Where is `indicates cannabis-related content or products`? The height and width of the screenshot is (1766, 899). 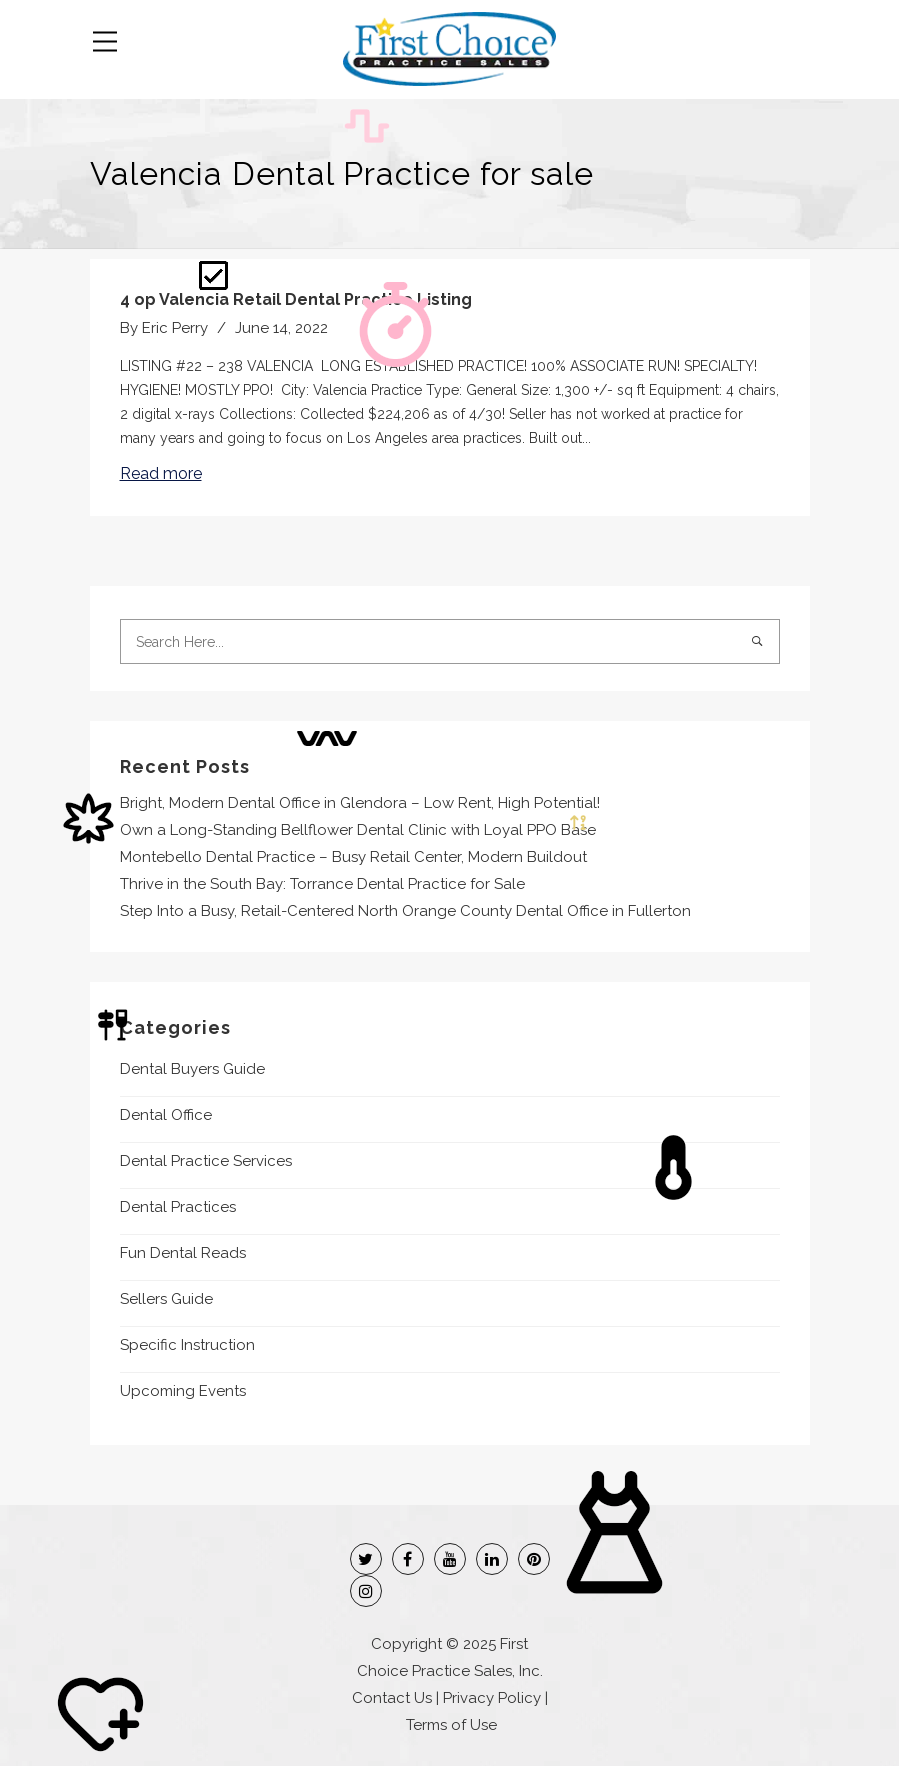
indicates cannabis-related content or products is located at coordinates (88, 818).